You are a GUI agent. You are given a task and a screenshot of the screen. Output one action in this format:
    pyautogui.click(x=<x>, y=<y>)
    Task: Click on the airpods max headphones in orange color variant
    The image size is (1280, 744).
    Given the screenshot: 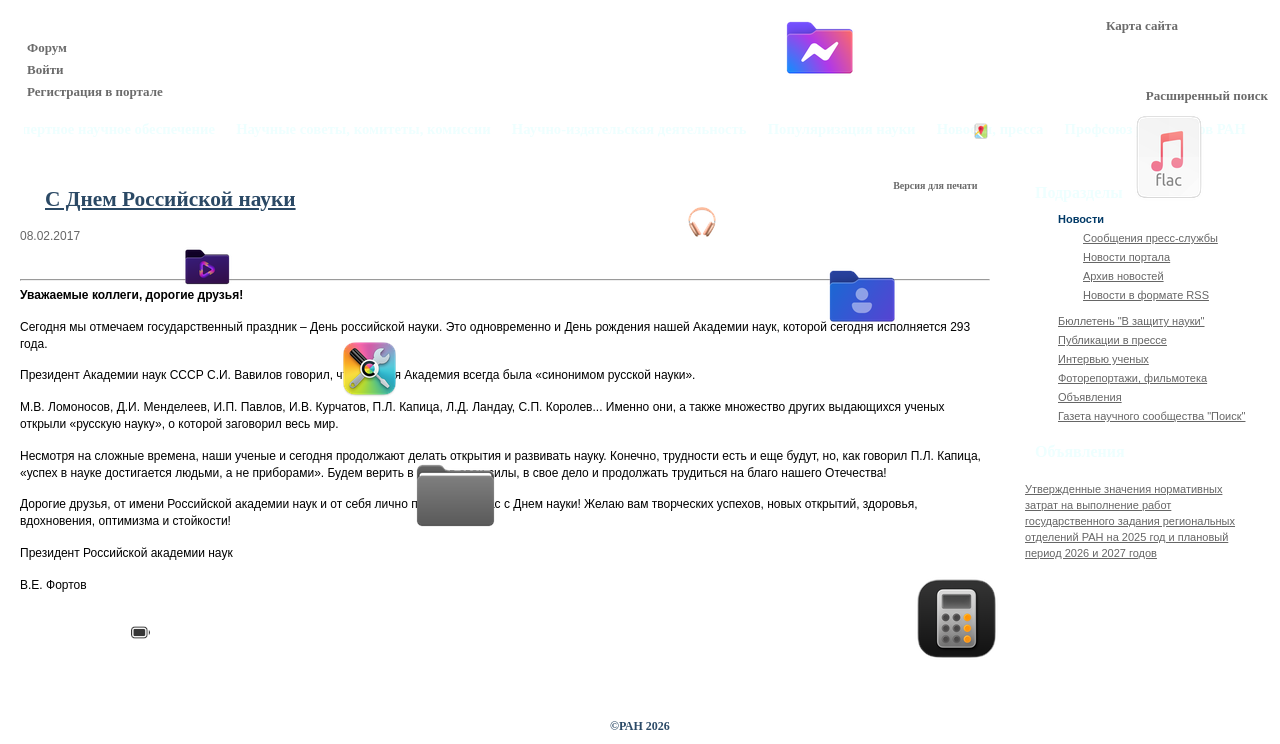 What is the action you would take?
    pyautogui.click(x=702, y=222)
    